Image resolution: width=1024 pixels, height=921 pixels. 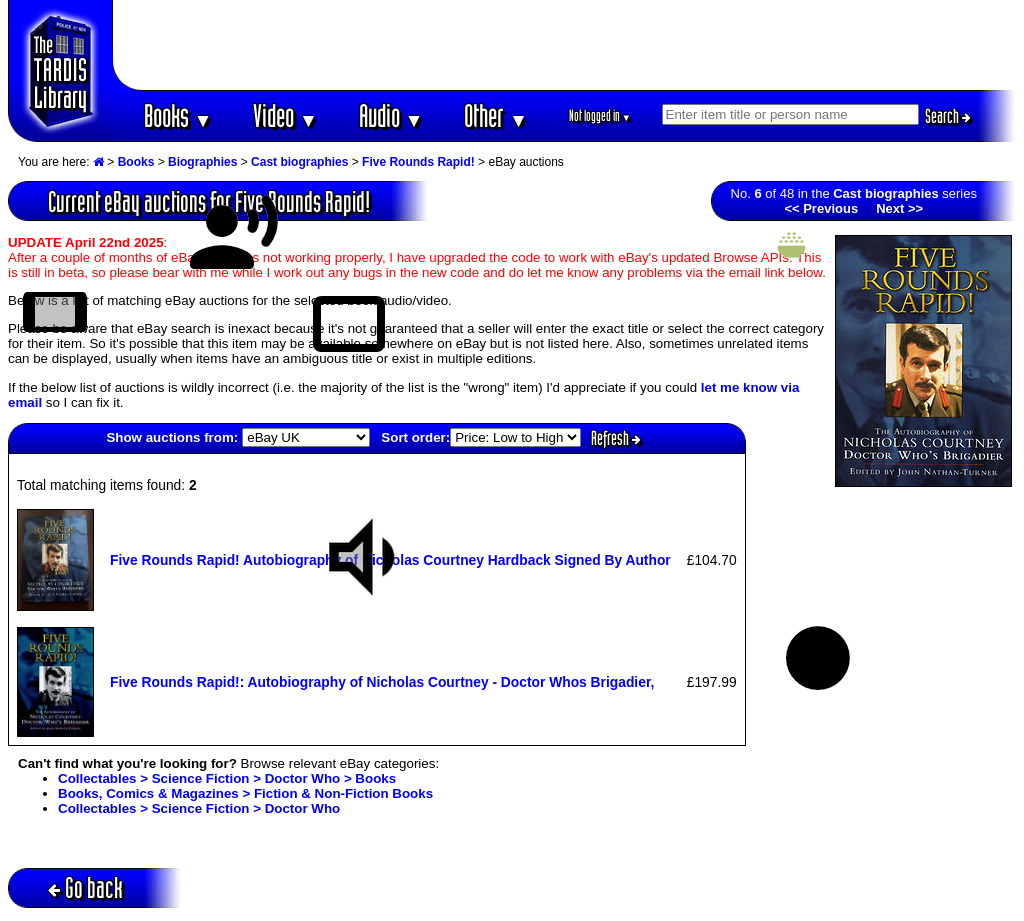 What do you see at coordinates (791, 245) in the screenshot?
I see `view rice or grain-based meal options` at bounding box center [791, 245].